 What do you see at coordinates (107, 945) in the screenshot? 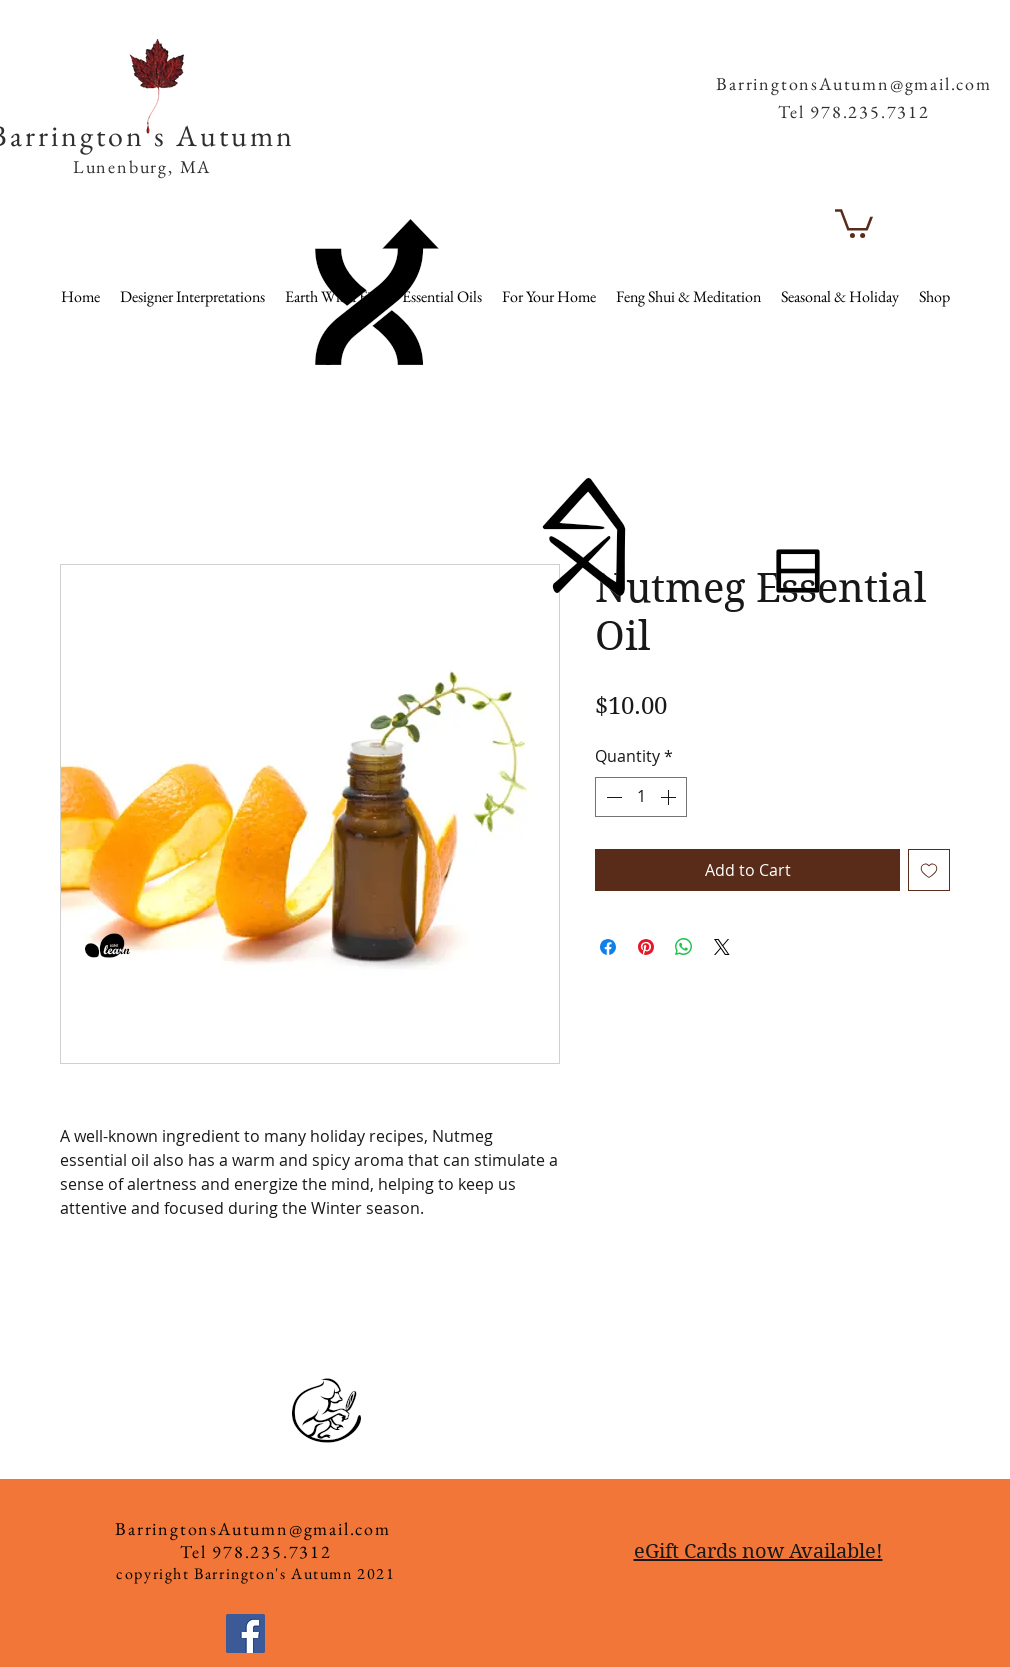
I see `scikit-learn machine learning library logo` at bounding box center [107, 945].